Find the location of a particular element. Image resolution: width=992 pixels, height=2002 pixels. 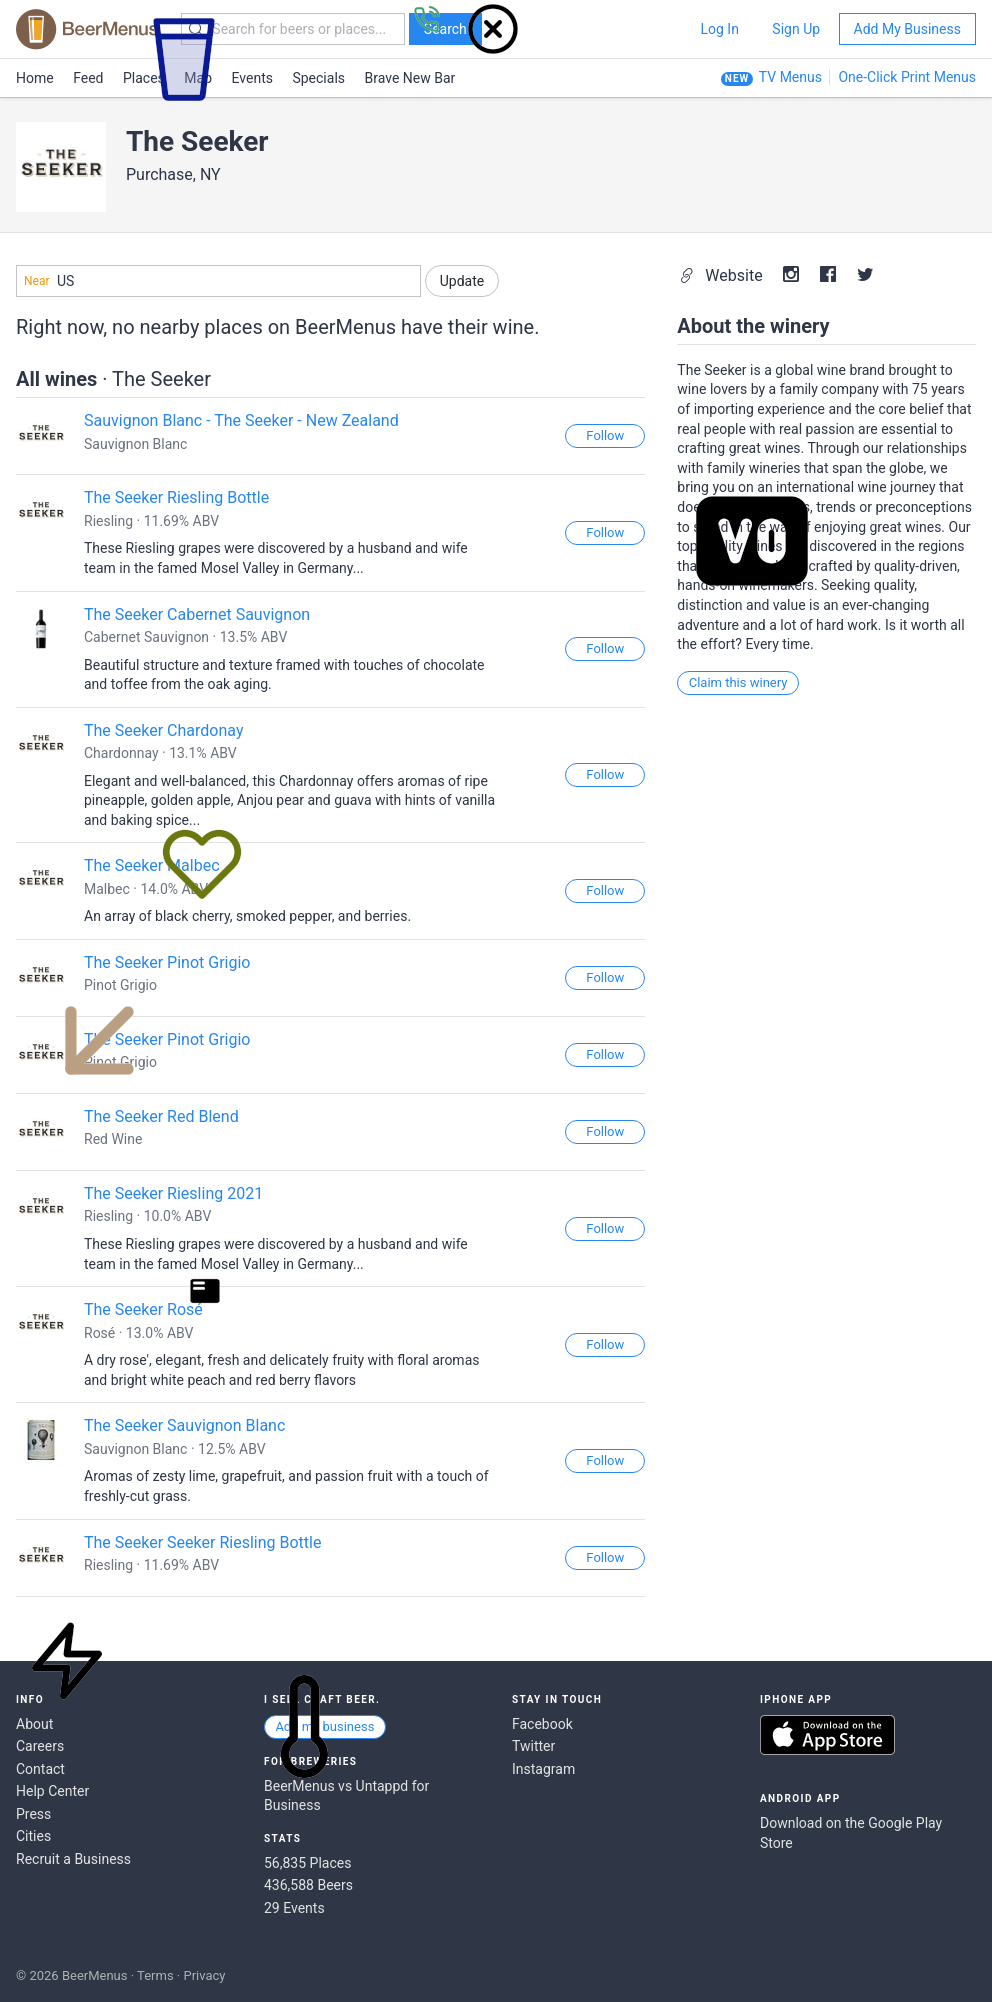

enable voiceover accessibility feature is located at coordinates (752, 541).